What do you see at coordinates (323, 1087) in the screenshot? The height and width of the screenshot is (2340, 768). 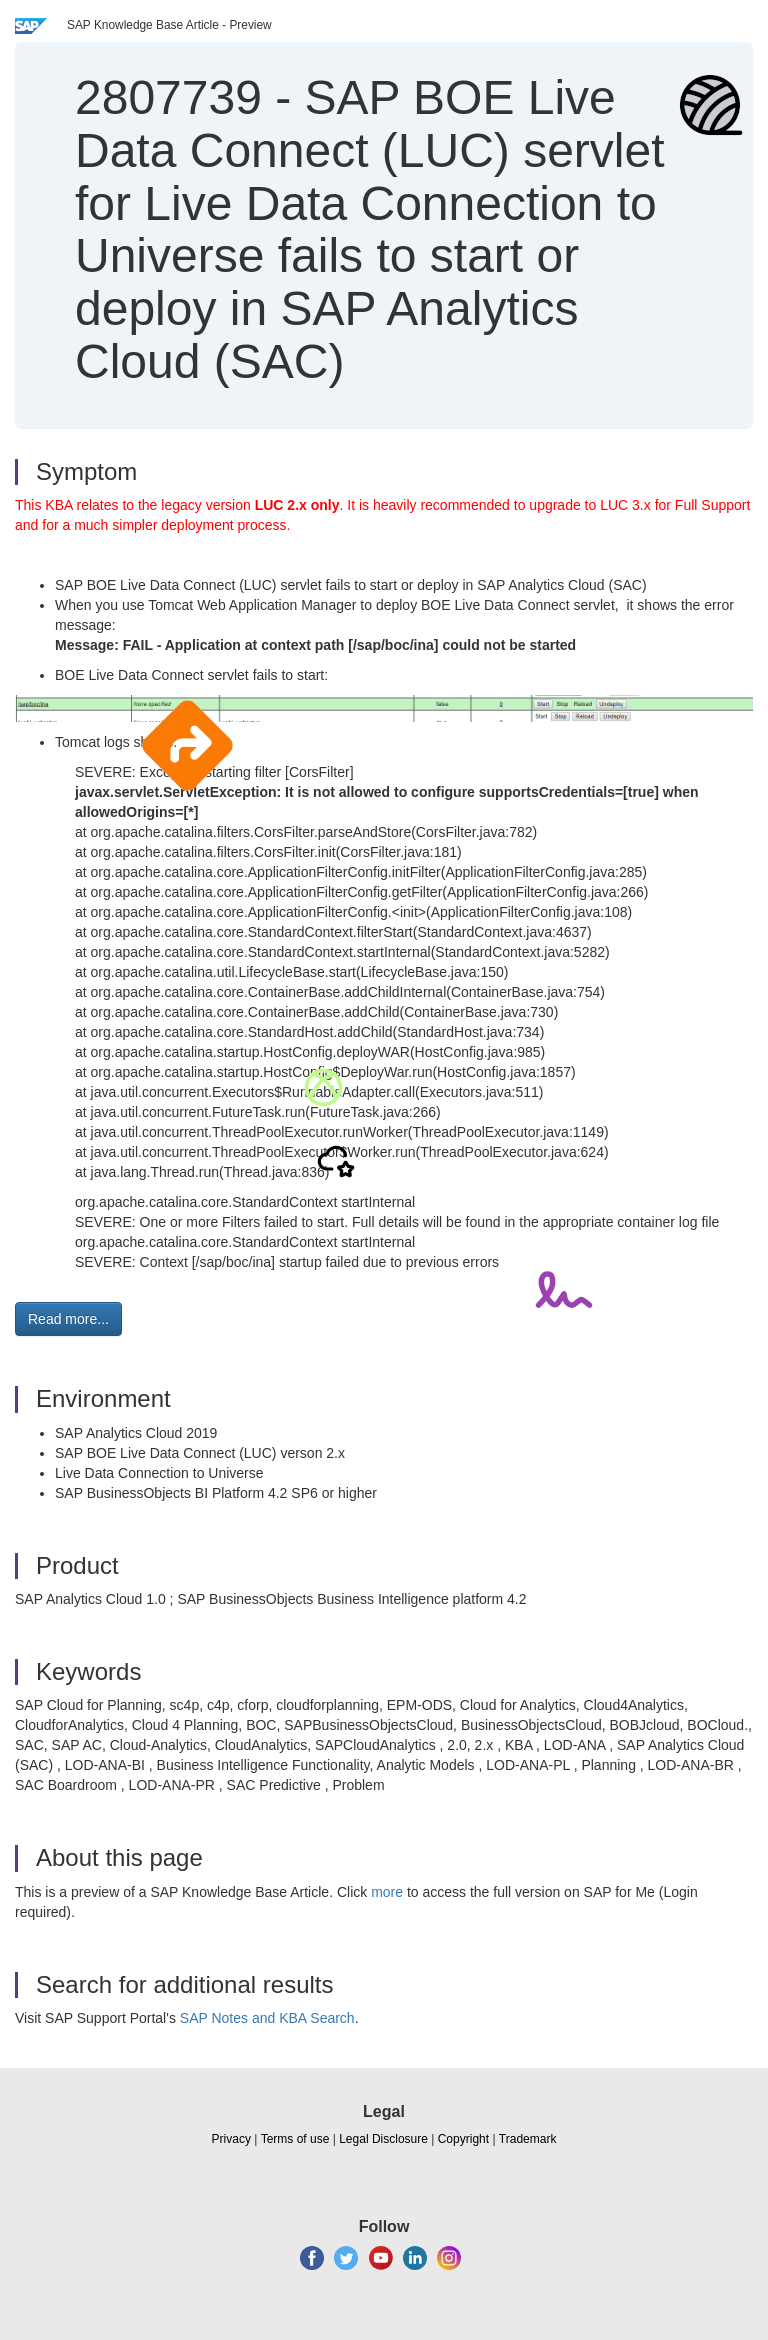 I see `xbox brand logo` at bounding box center [323, 1087].